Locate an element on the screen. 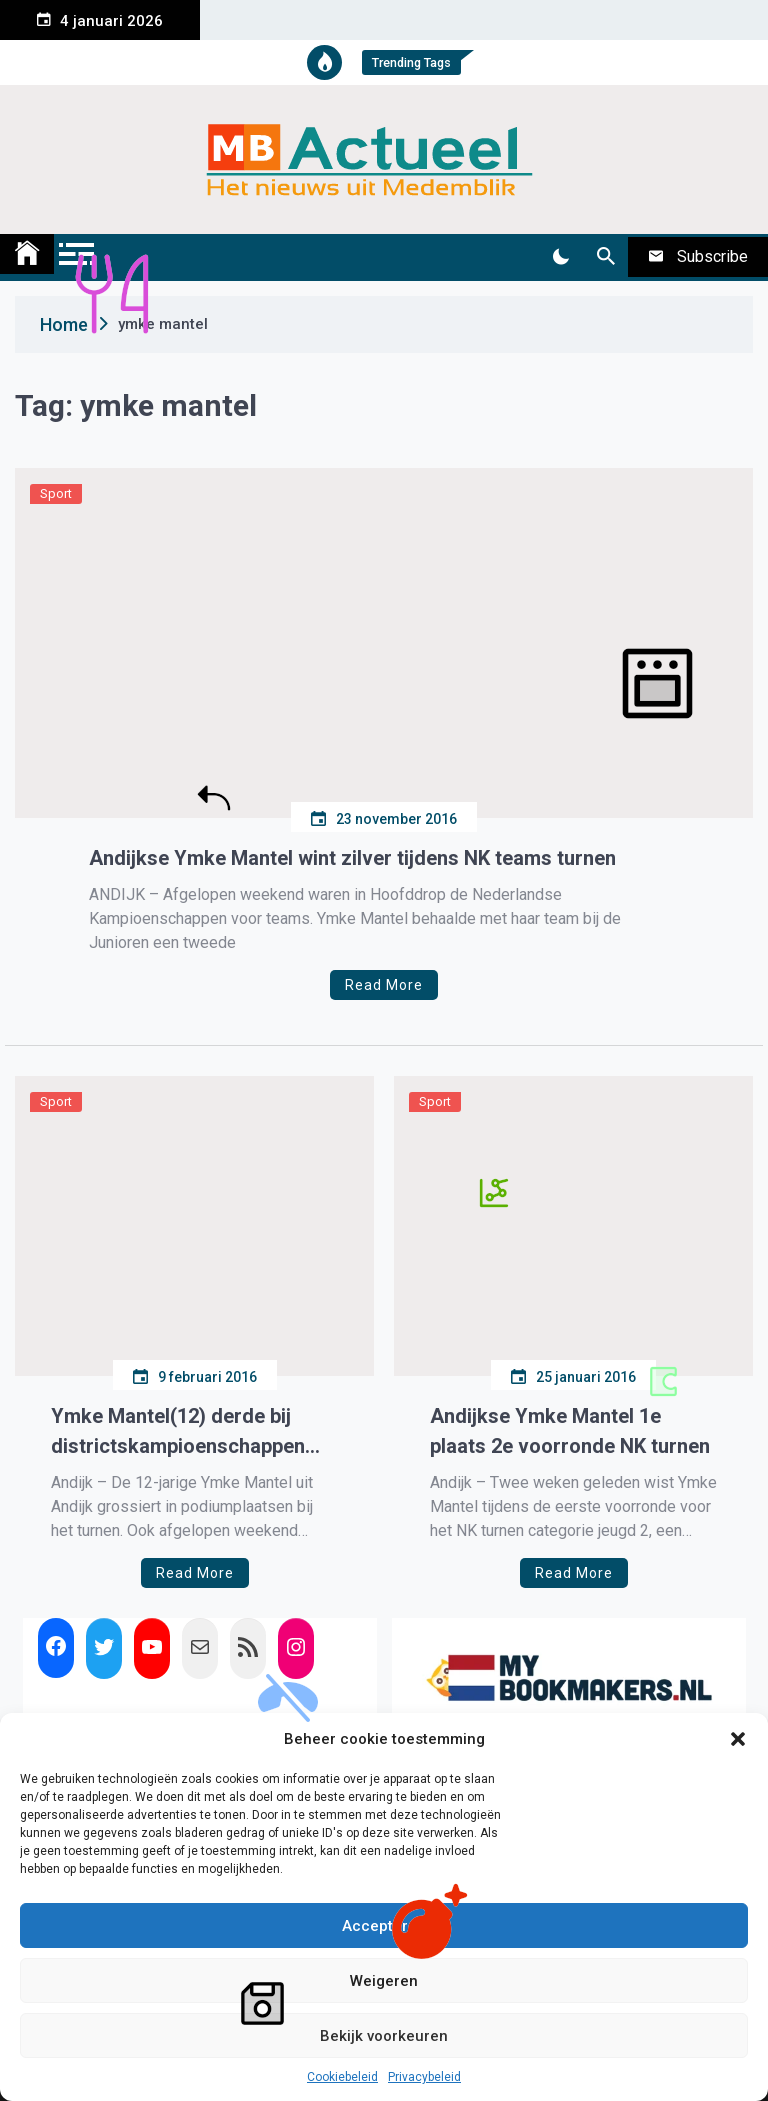  end or decline an incoming call is located at coordinates (288, 1698).